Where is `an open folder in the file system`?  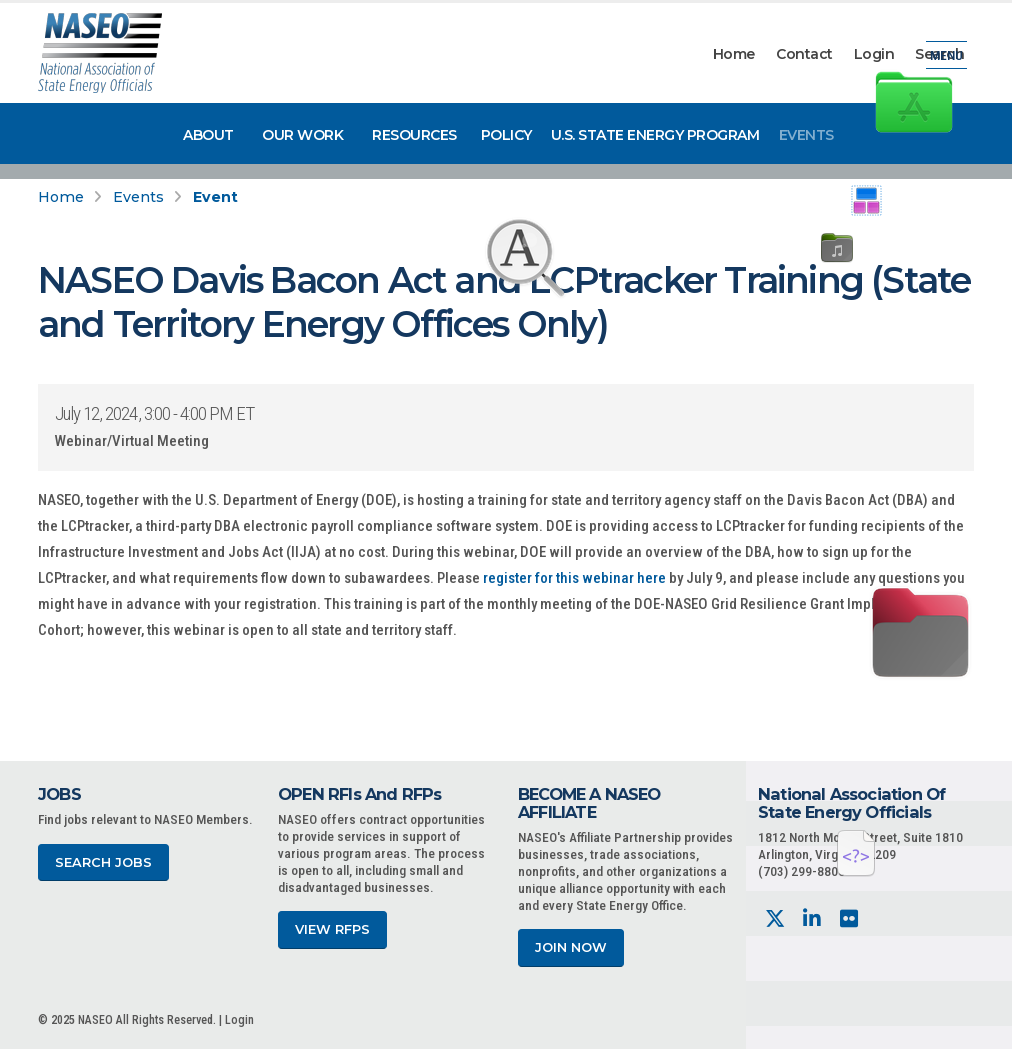
an open folder in the file system is located at coordinates (920, 632).